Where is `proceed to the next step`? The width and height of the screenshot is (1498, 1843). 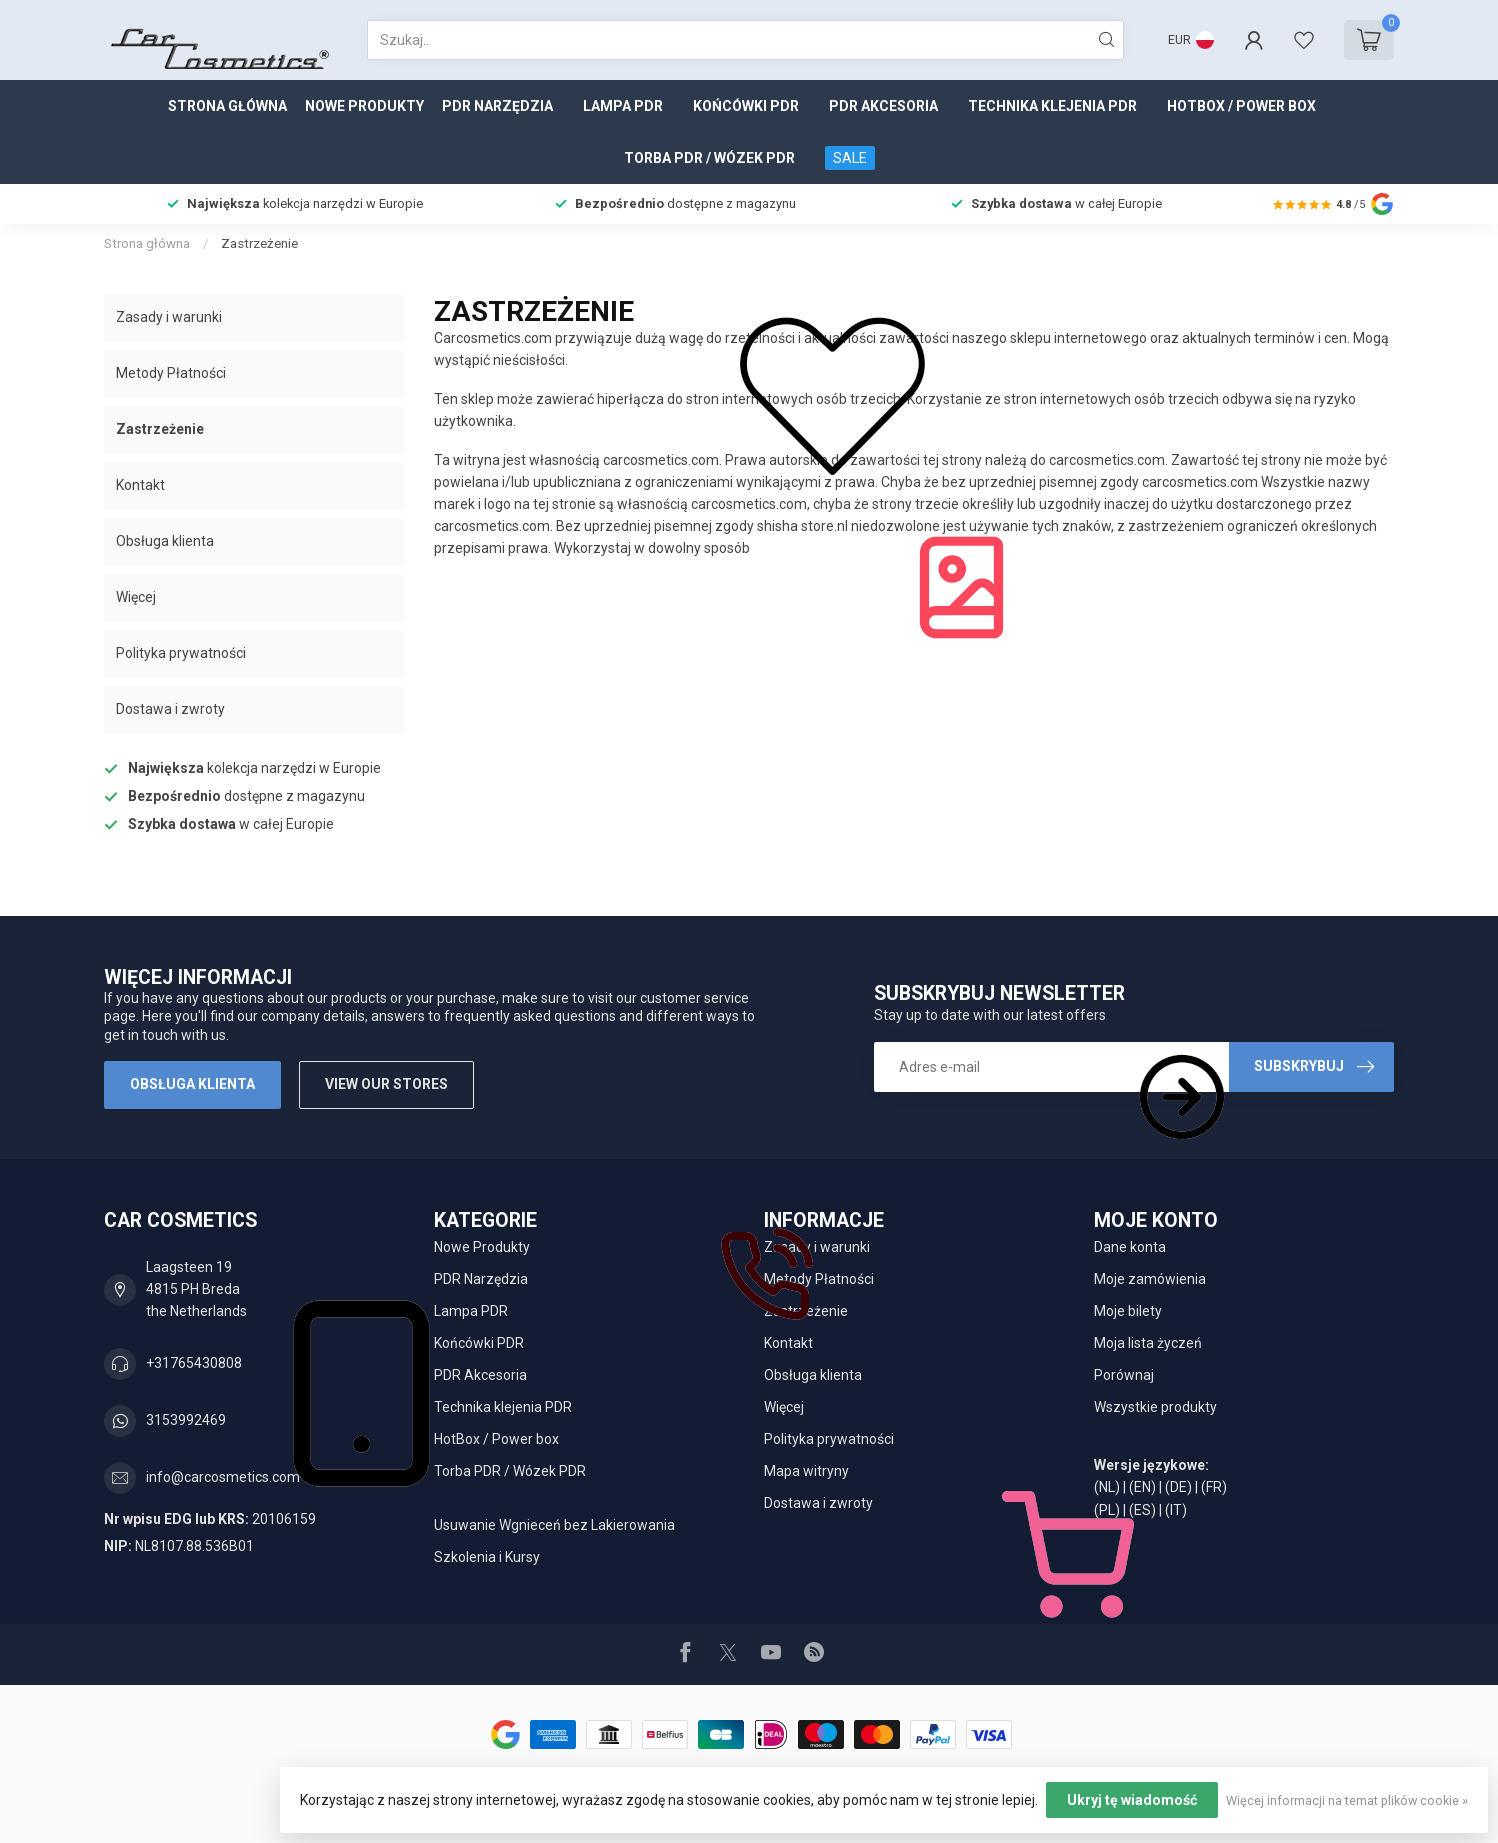 proceed to the next step is located at coordinates (1182, 1097).